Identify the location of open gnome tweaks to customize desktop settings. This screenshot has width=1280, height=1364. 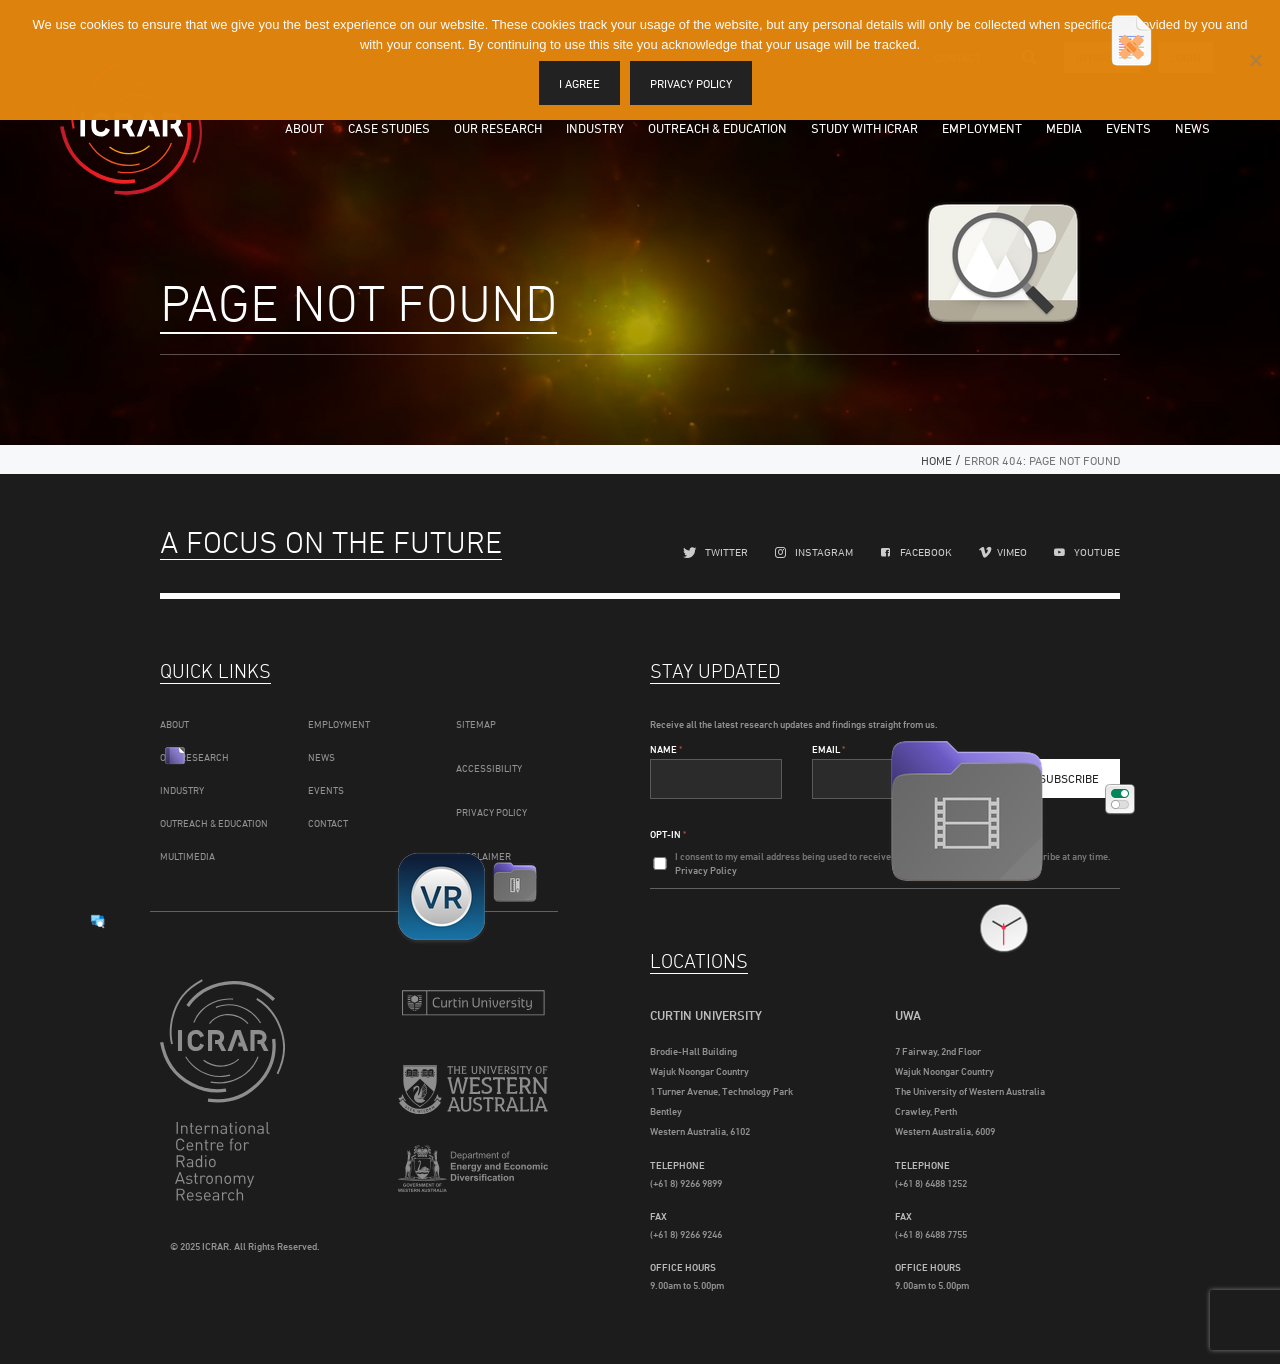
(1120, 799).